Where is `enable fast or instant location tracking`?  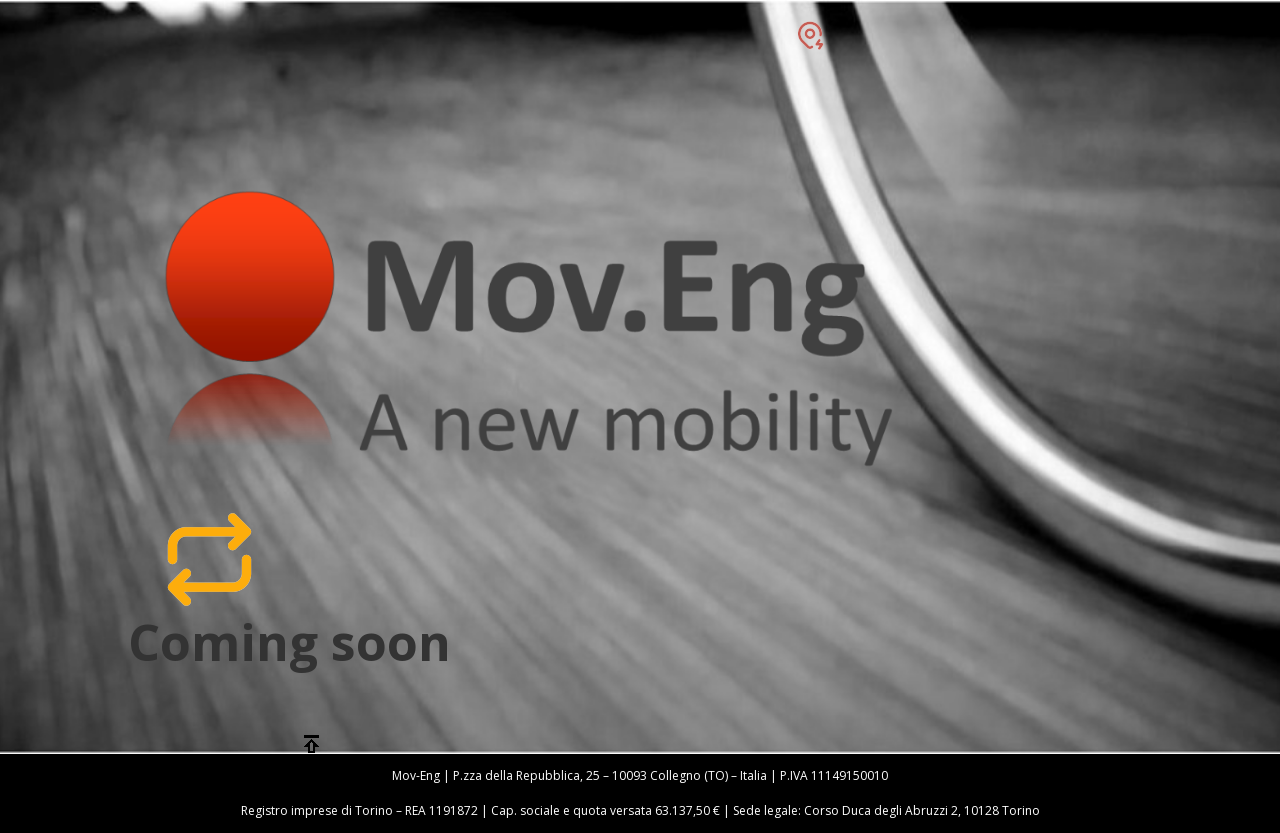
enable fast or instant location tracking is located at coordinates (810, 35).